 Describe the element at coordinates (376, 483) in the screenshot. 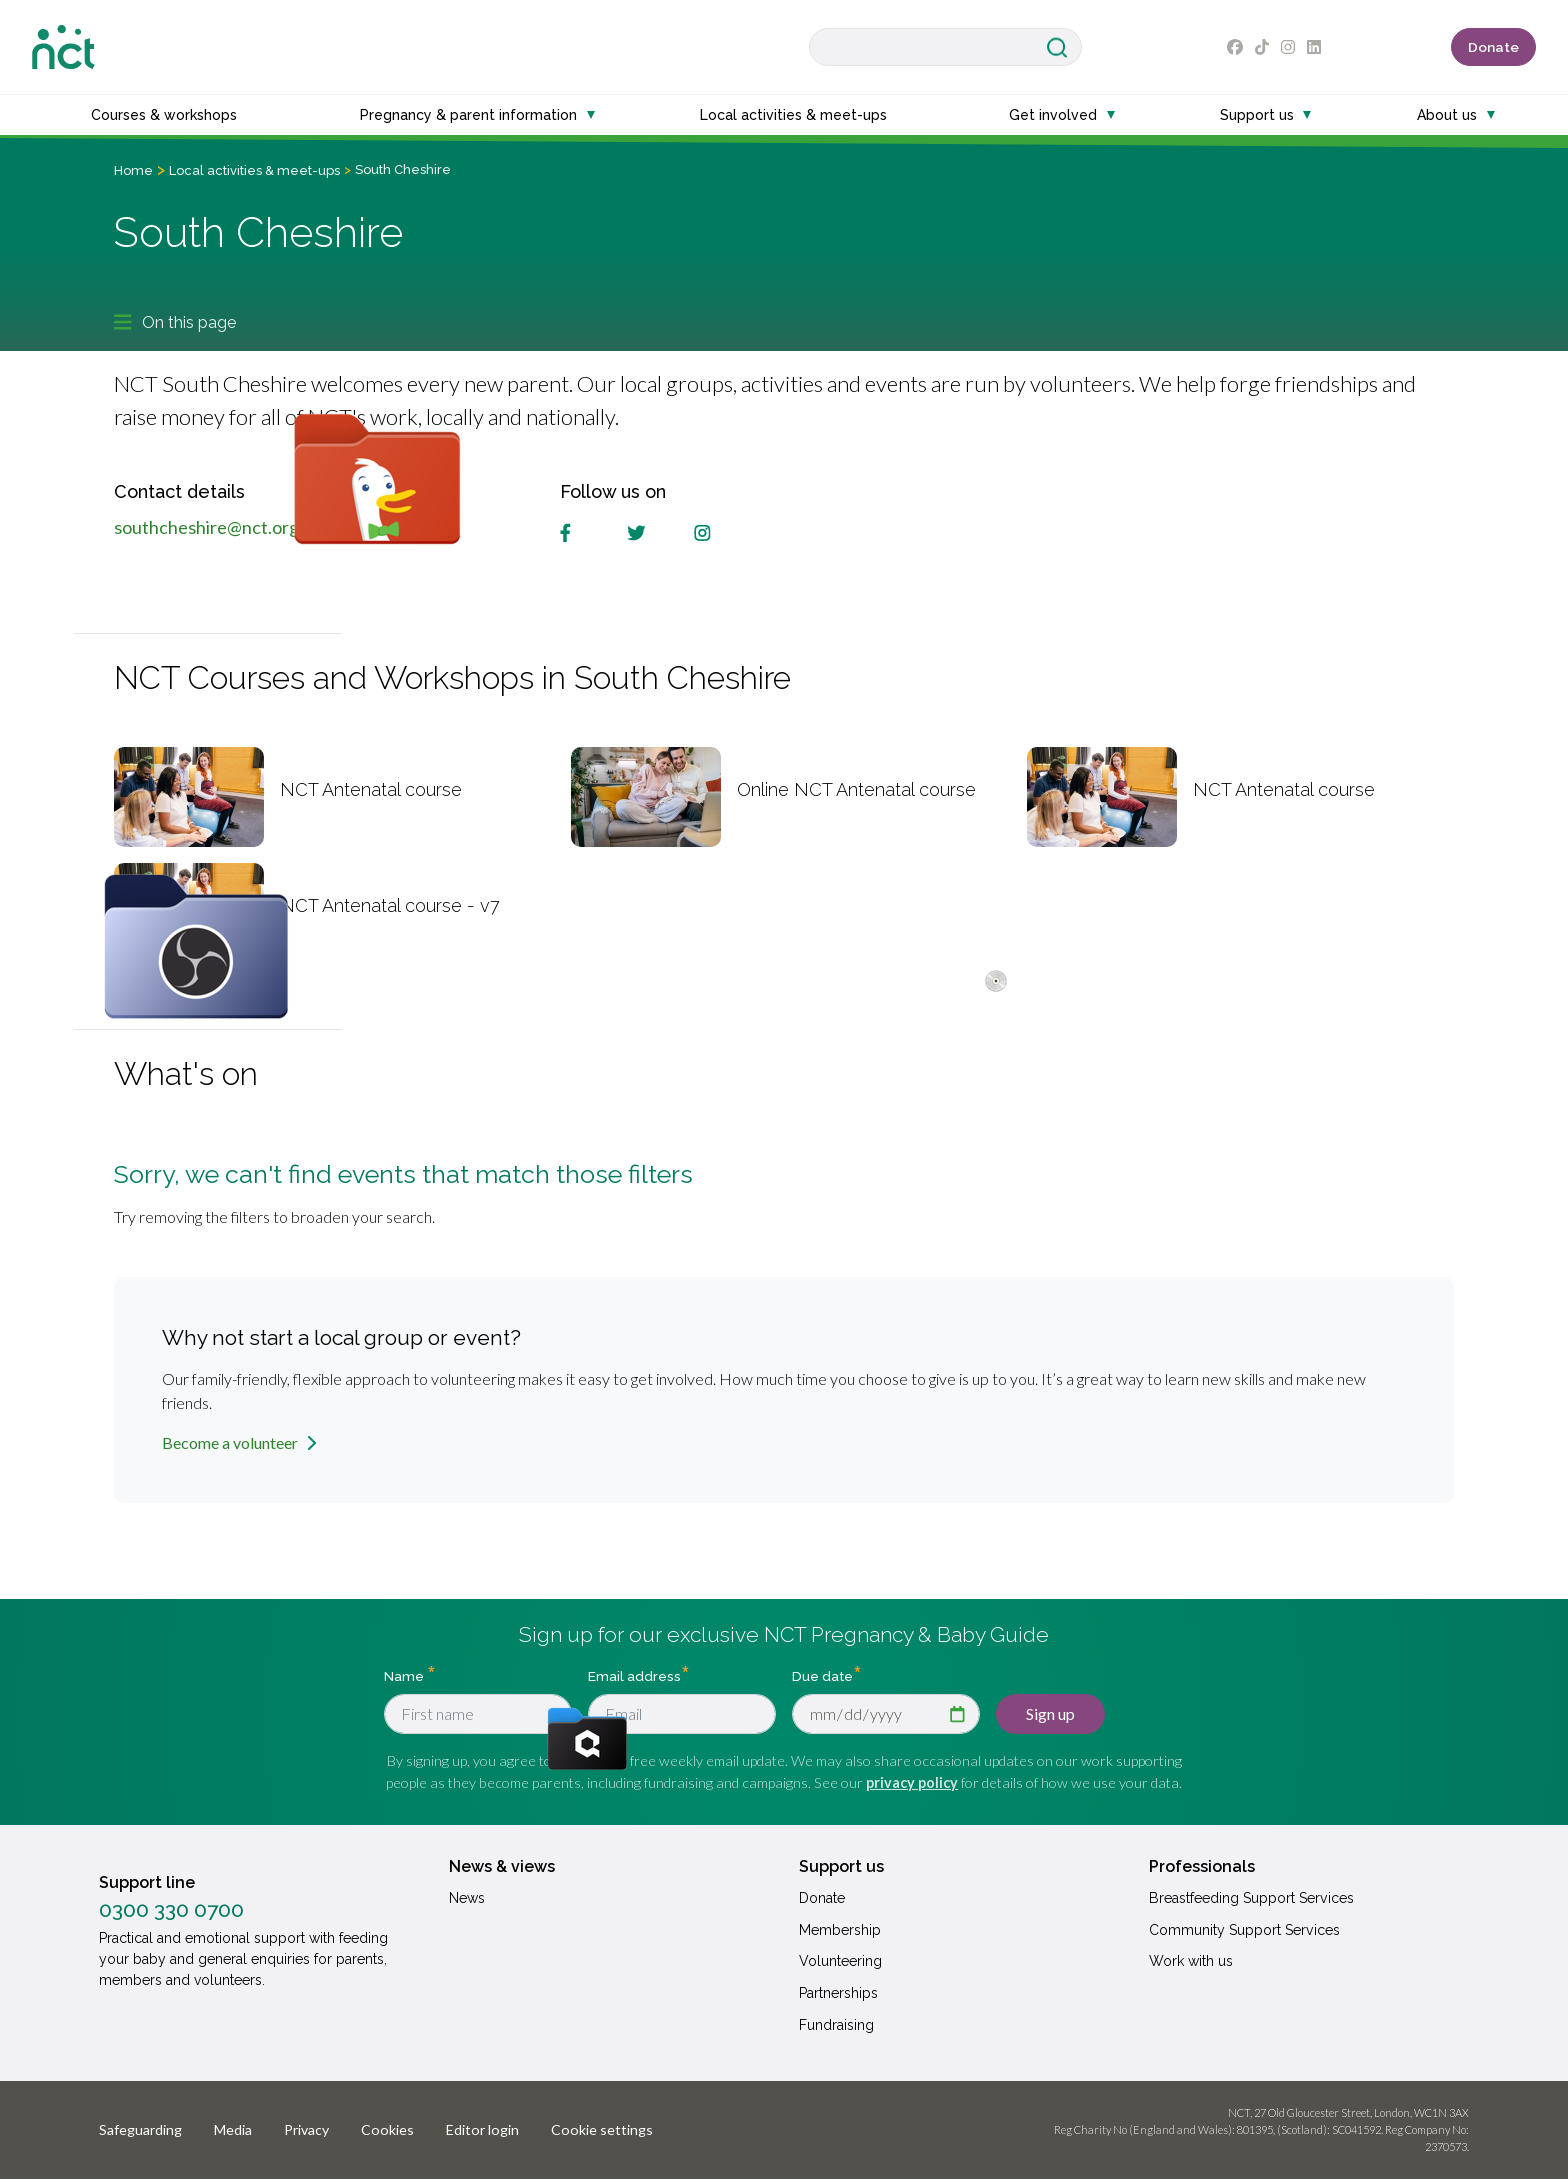

I see `open DuckDuckGo browser downloads folder` at that location.